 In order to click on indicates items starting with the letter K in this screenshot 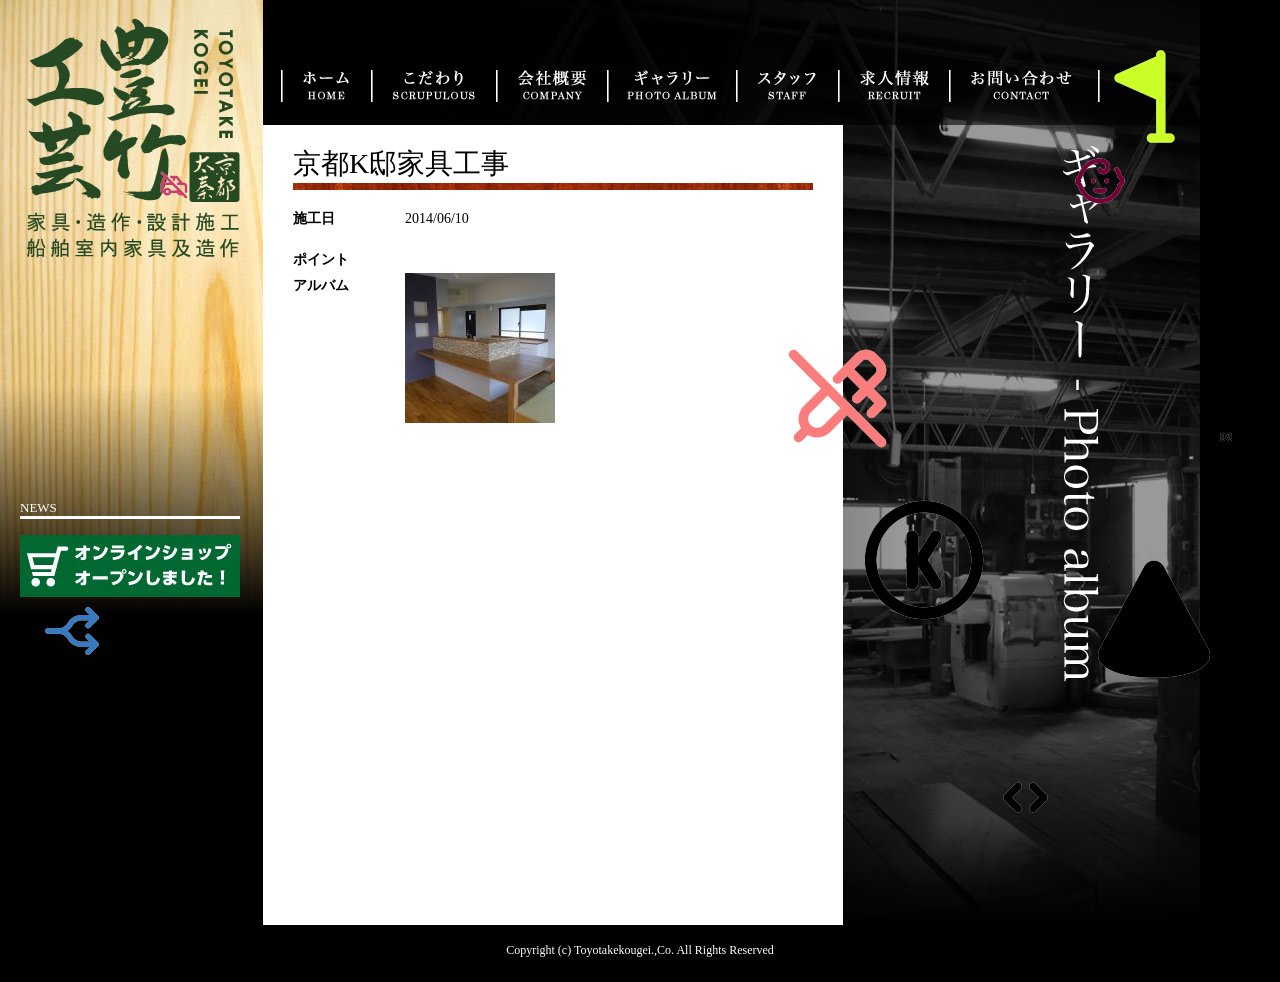, I will do `click(924, 560)`.